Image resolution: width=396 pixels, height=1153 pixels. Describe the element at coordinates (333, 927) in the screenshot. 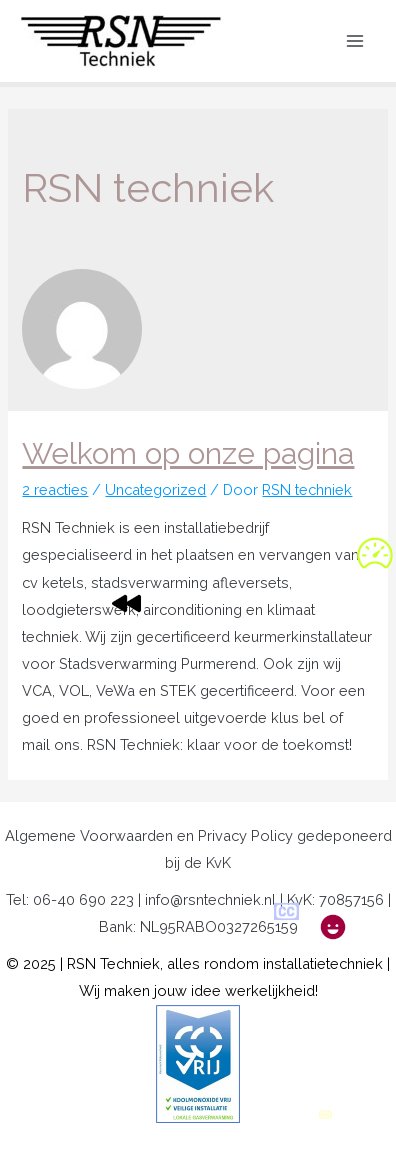

I see `rate your experience positively` at that location.